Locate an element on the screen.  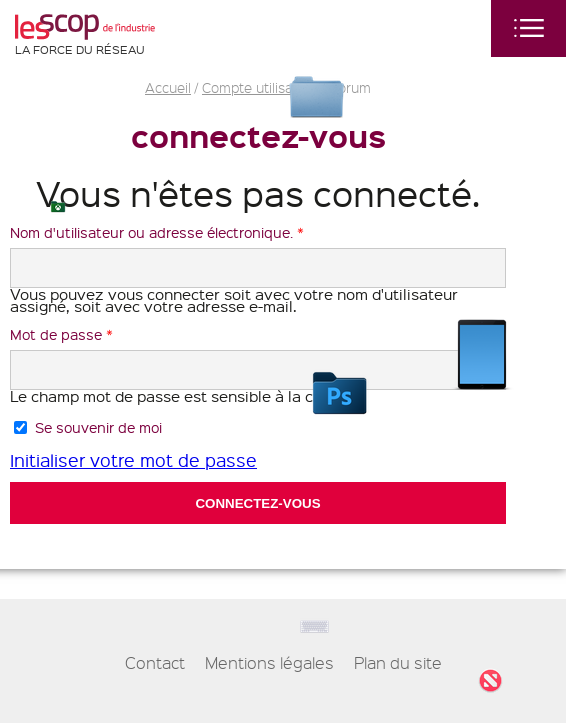
open folder containing Xbox games or apps is located at coordinates (58, 207).